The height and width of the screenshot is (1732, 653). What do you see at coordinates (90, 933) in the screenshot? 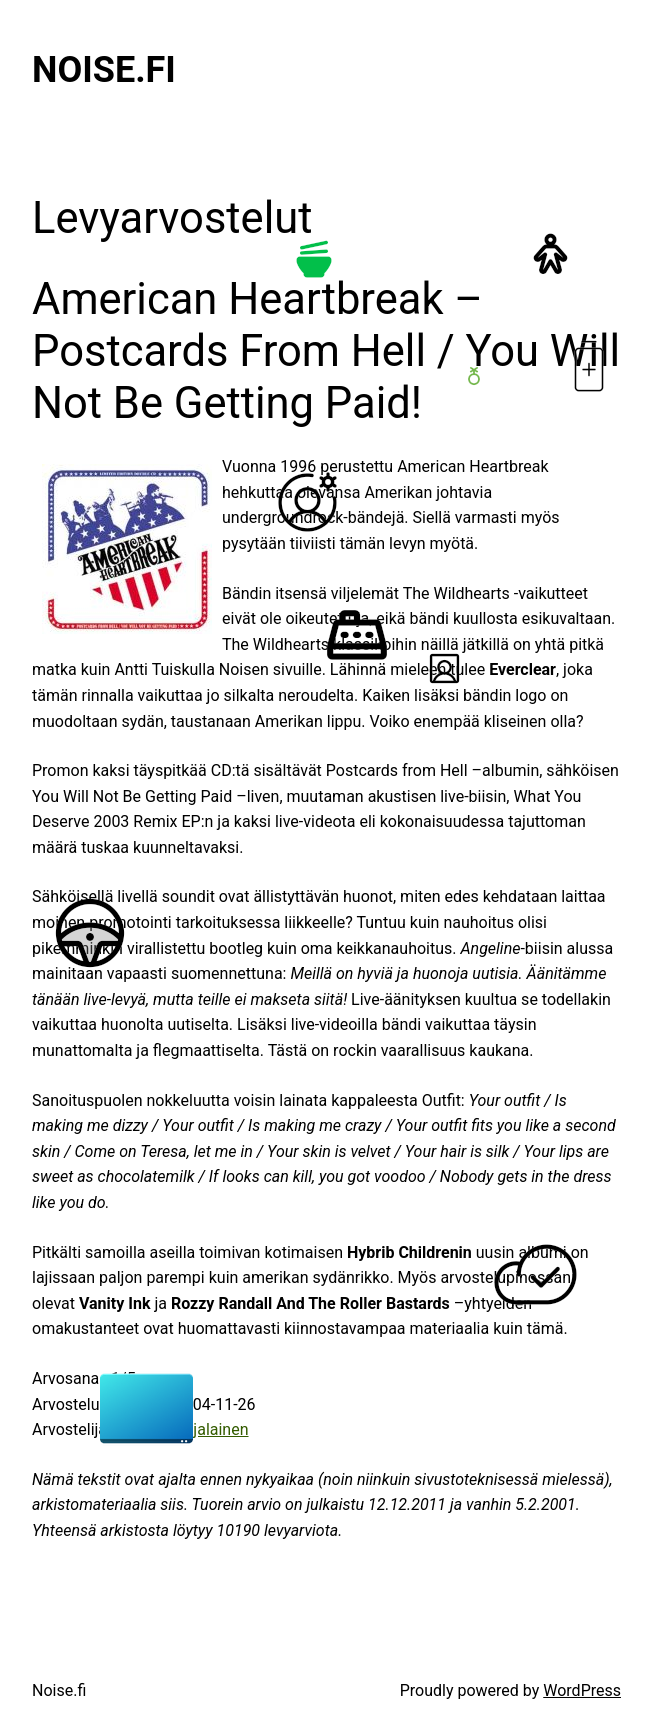
I see `access driving or navigation mode` at bounding box center [90, 933].